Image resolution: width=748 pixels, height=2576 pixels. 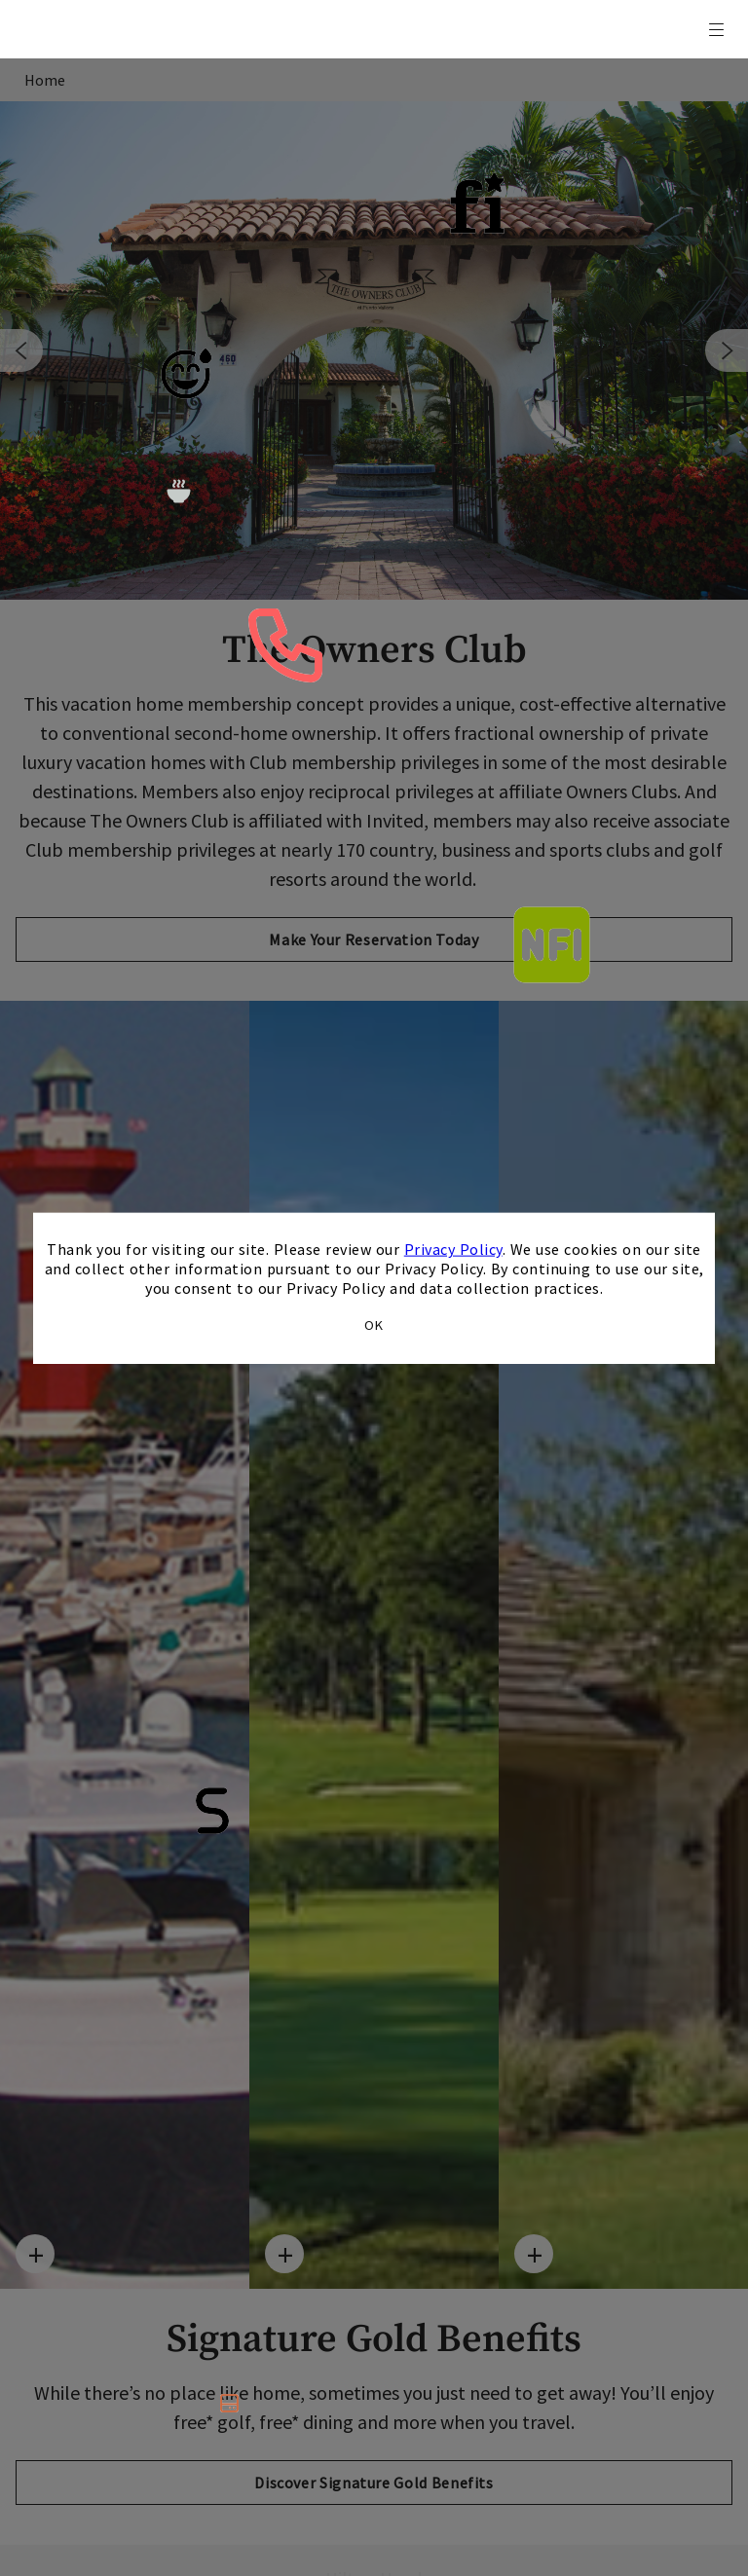 What do you see at coordinates (551, 944) in the screenshot?
I see `indicates non-food items category` at bounding box center [551, 944].